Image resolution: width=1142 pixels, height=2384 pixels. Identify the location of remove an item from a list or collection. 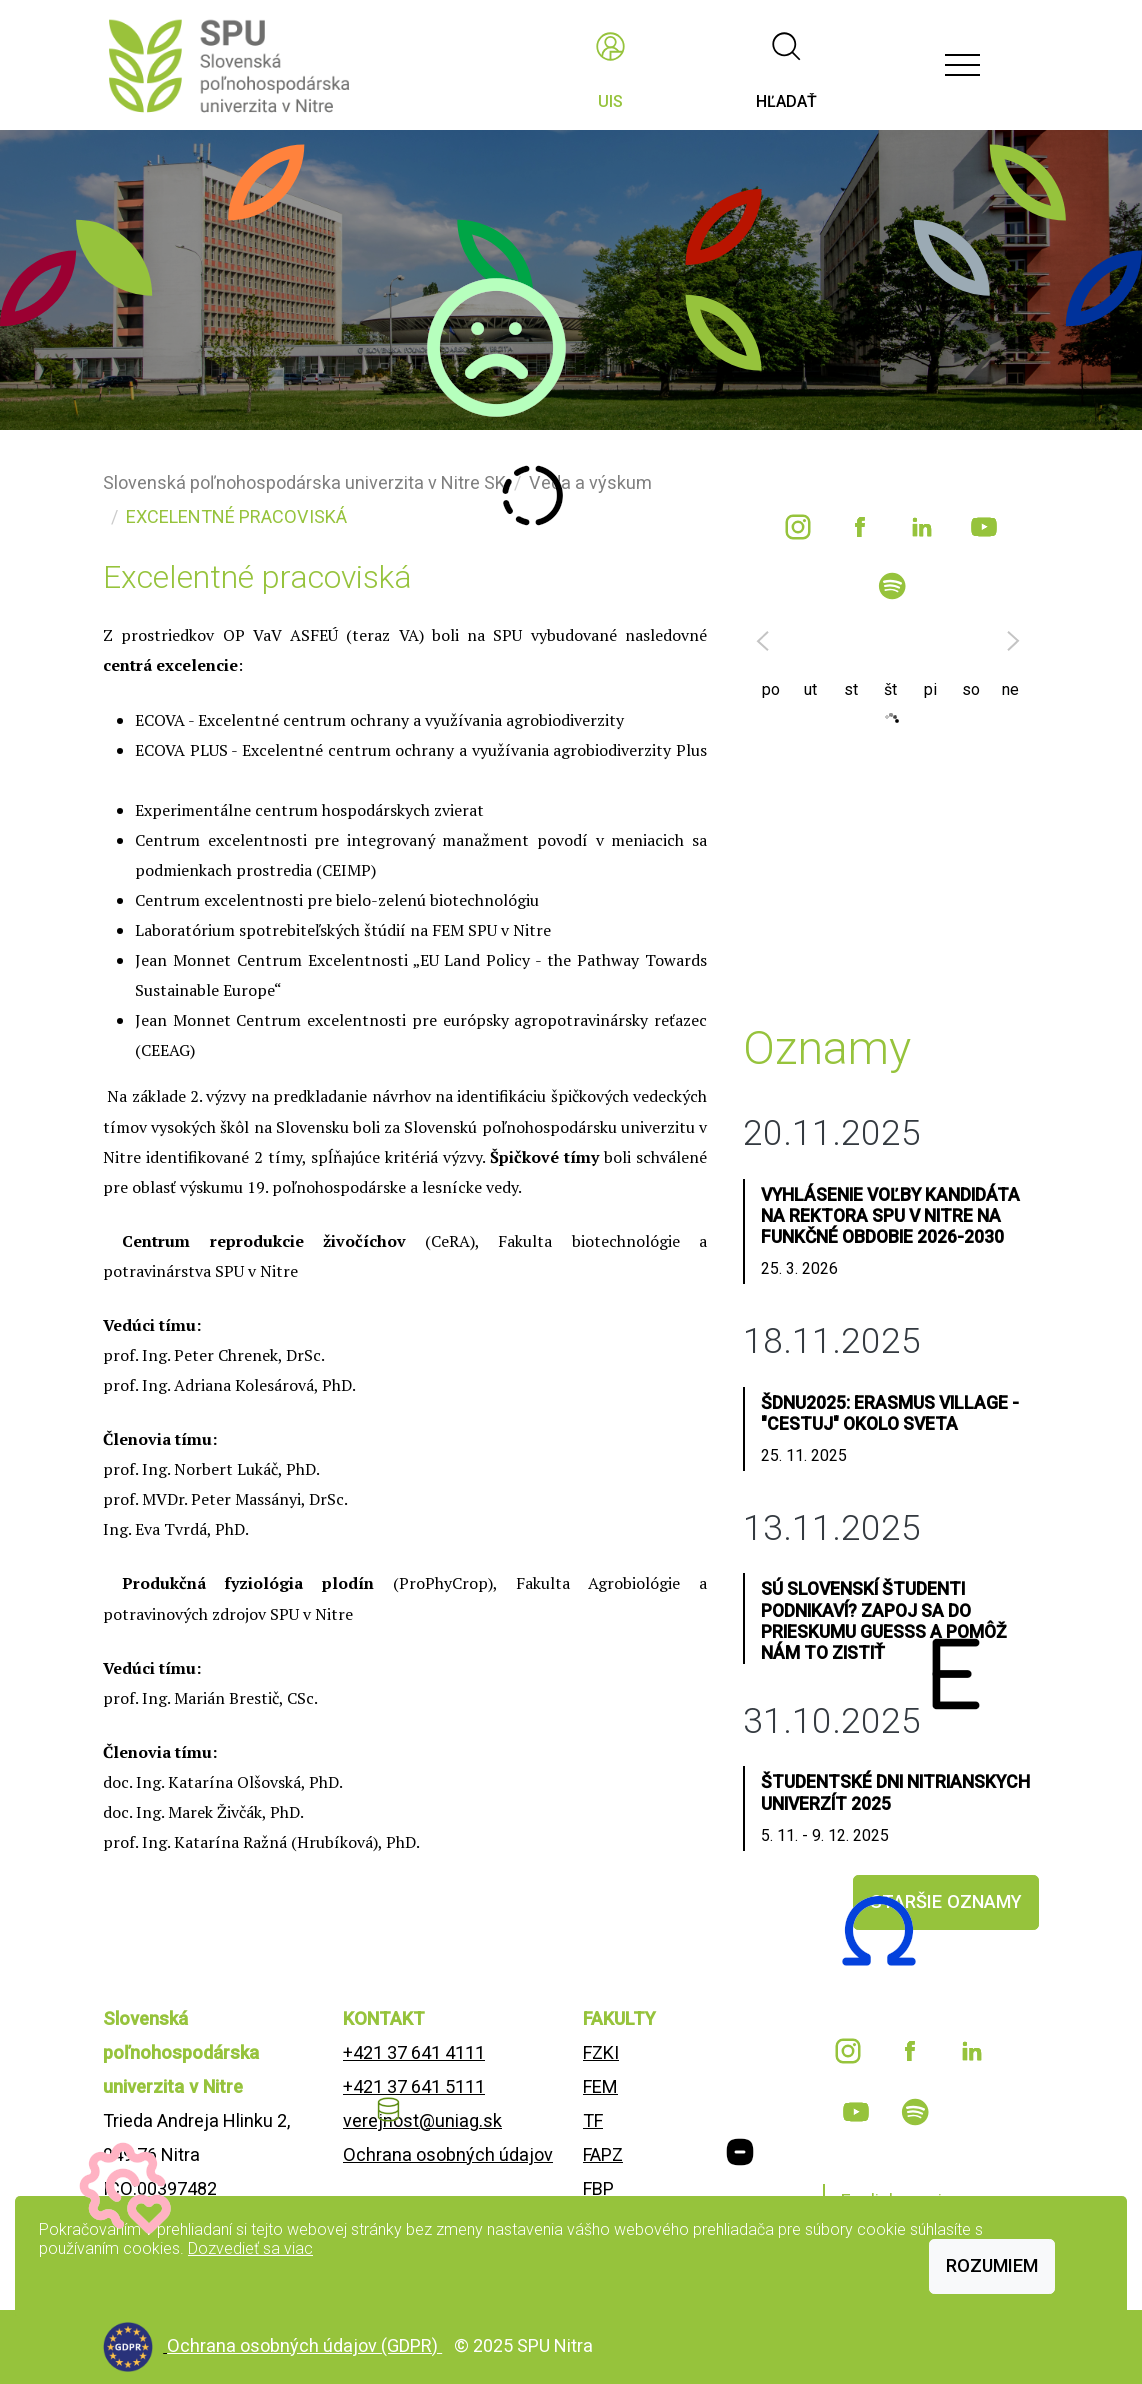
(740, 2152).